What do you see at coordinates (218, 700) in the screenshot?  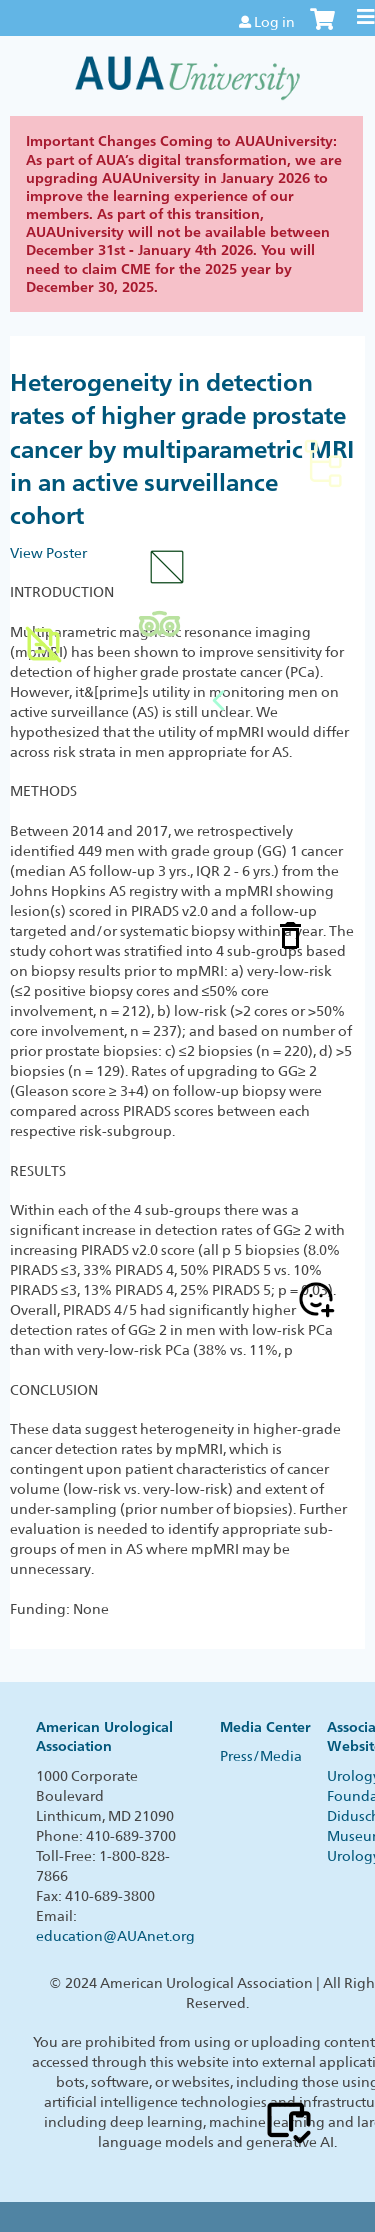 I see `go back to the previous screen` at bounding box center [218, 700].